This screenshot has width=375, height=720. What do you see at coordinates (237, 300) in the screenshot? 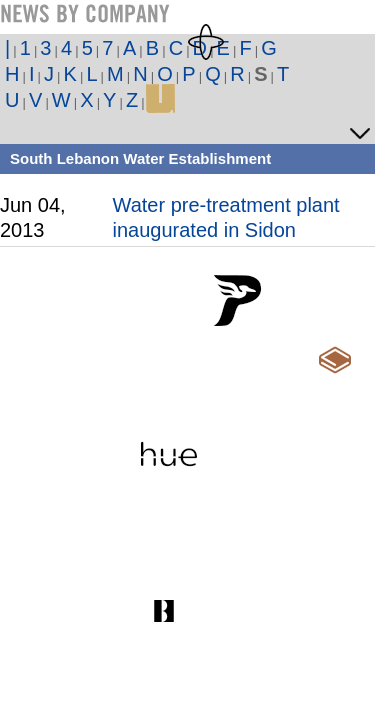
I see `pelican static site generator logo` at bounding box center [237, 300].